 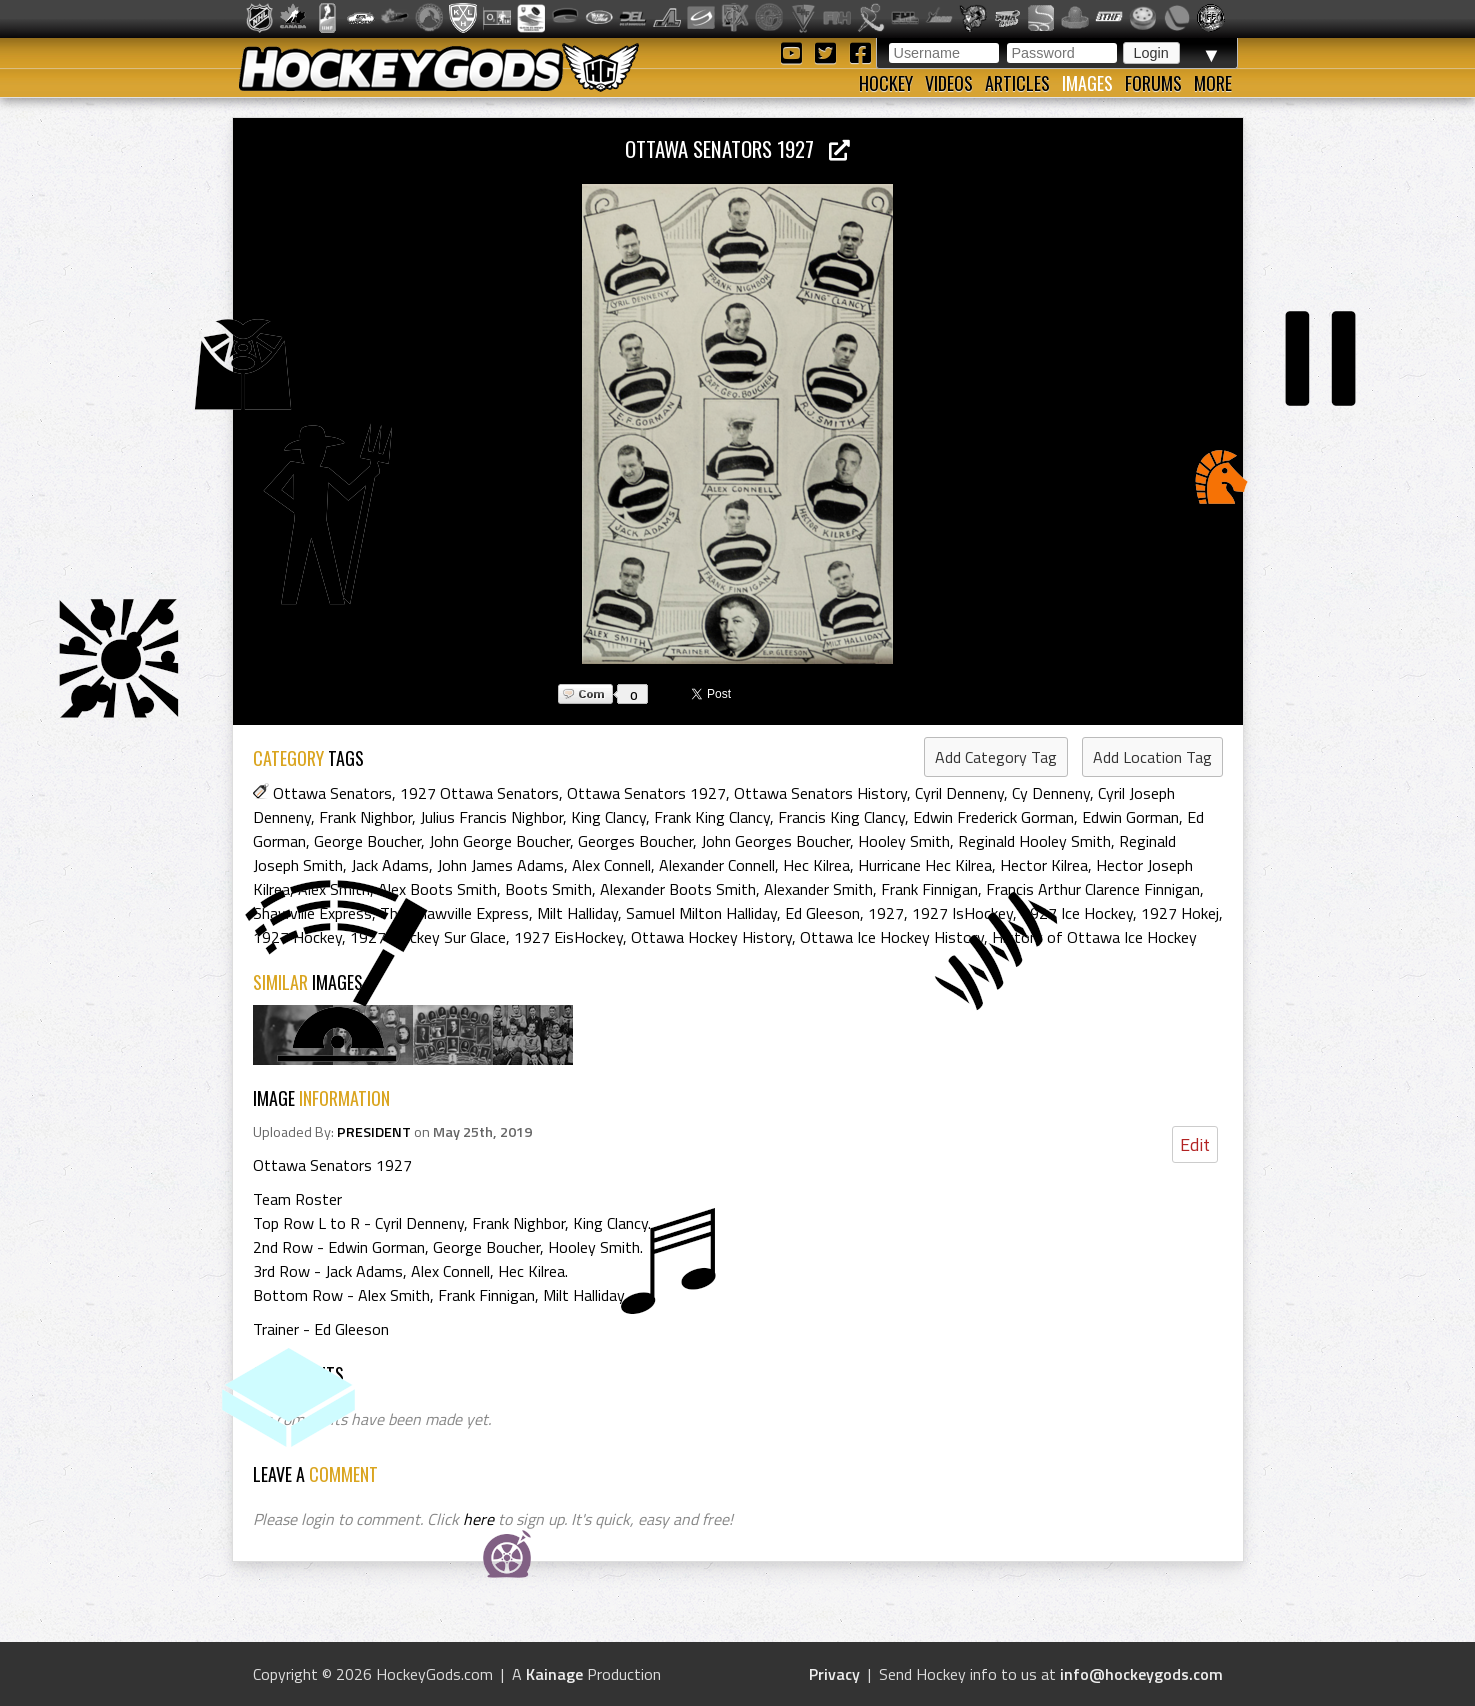 I want to click on indicates spring physics or bounce effect, so click(x=996, y=951).